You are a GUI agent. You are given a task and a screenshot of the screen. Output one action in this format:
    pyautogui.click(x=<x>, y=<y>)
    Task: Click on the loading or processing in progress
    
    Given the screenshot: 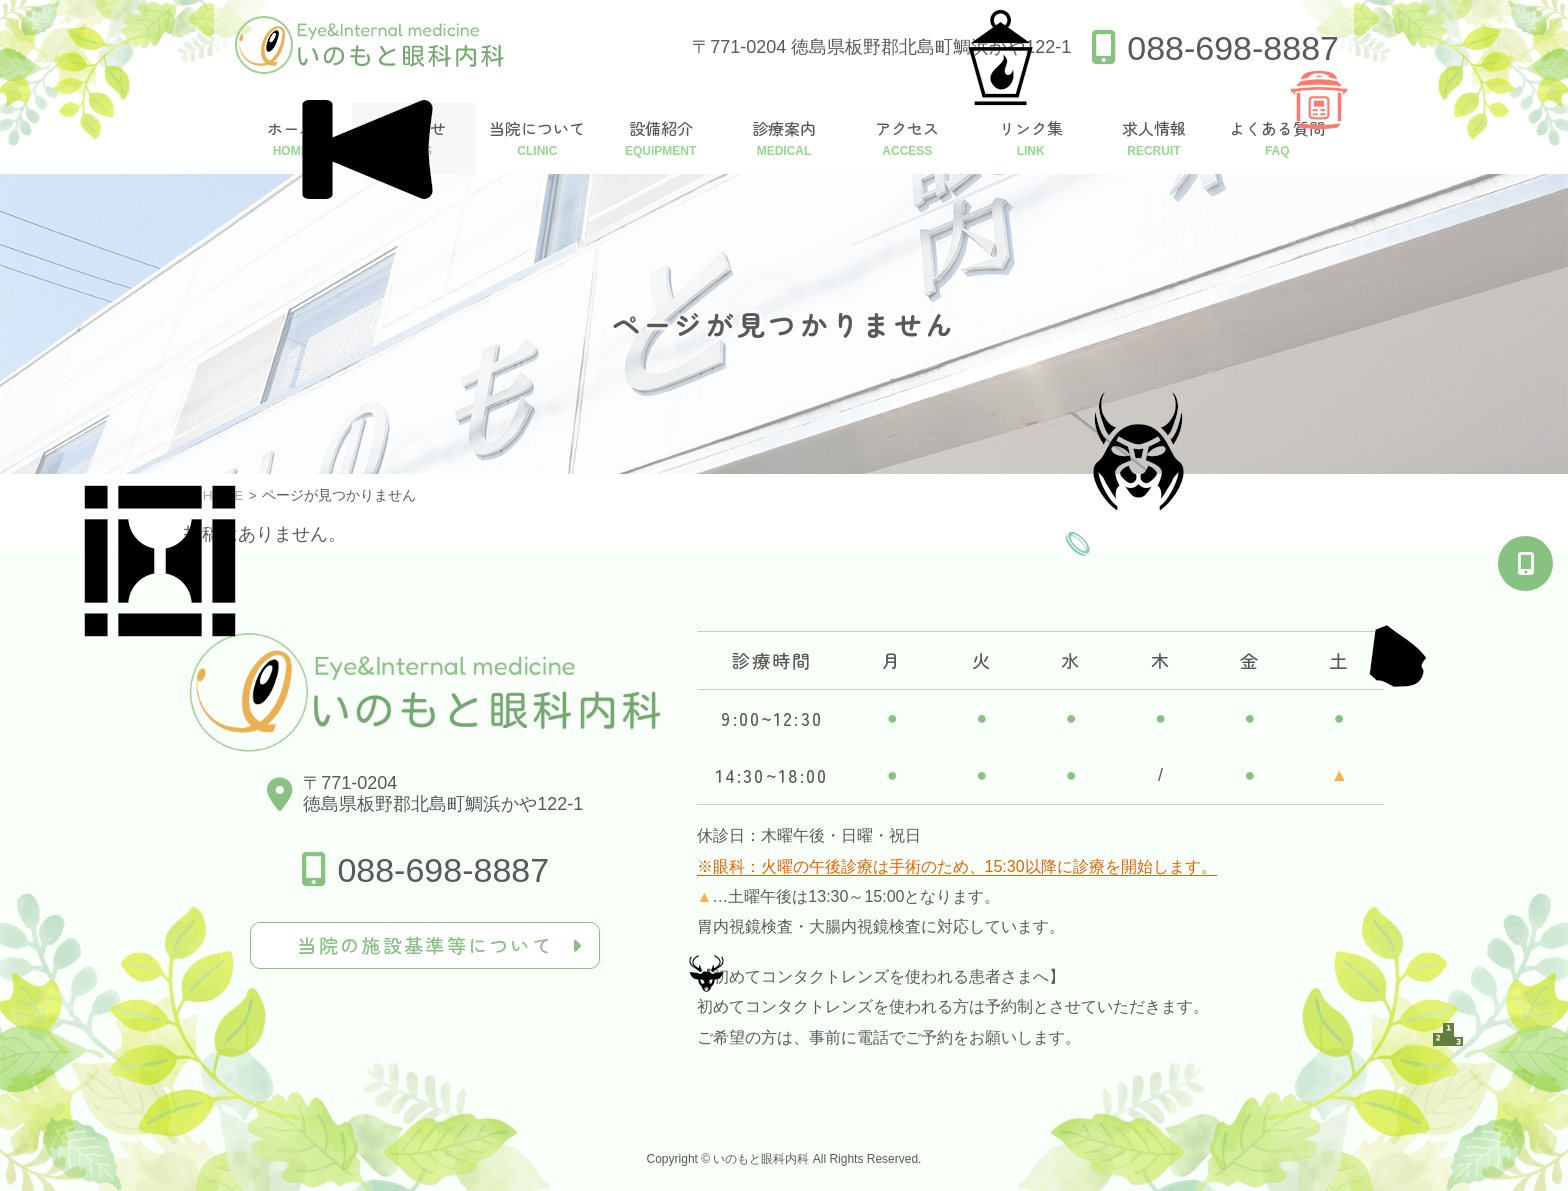 What is the action you would take?
    pyautogui.click(x=160, y=561)
    